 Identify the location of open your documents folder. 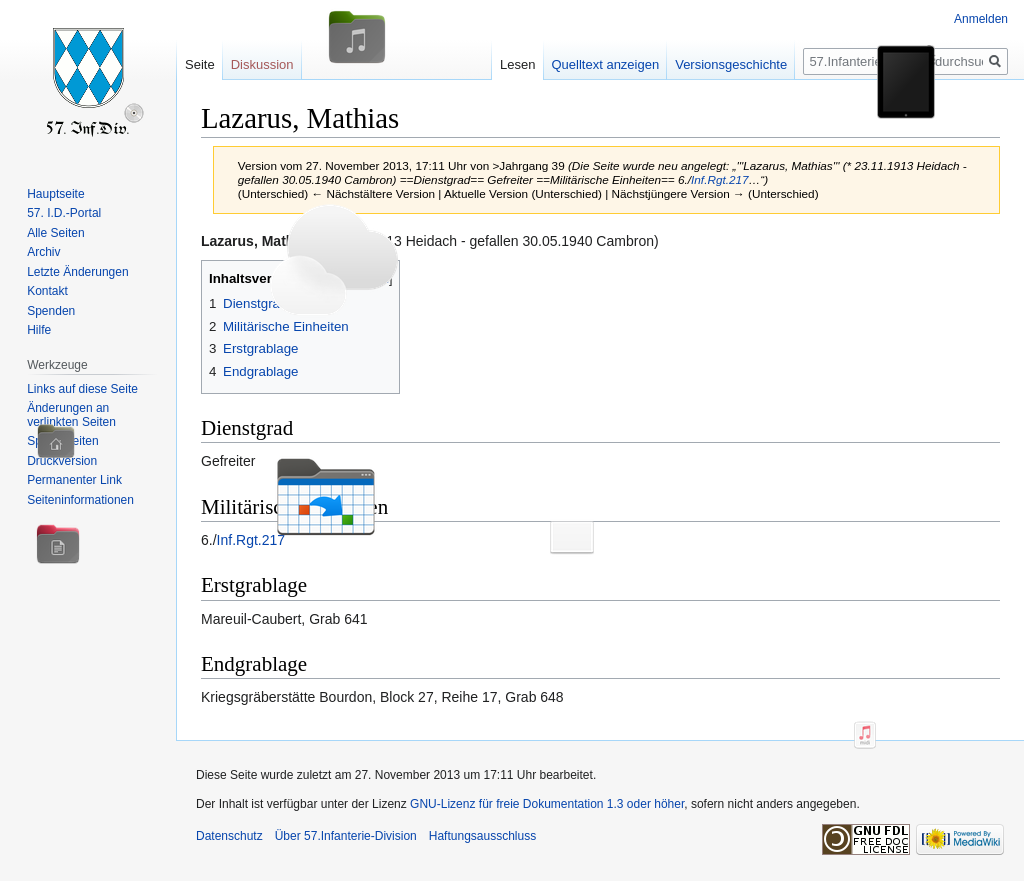
(58, 544).